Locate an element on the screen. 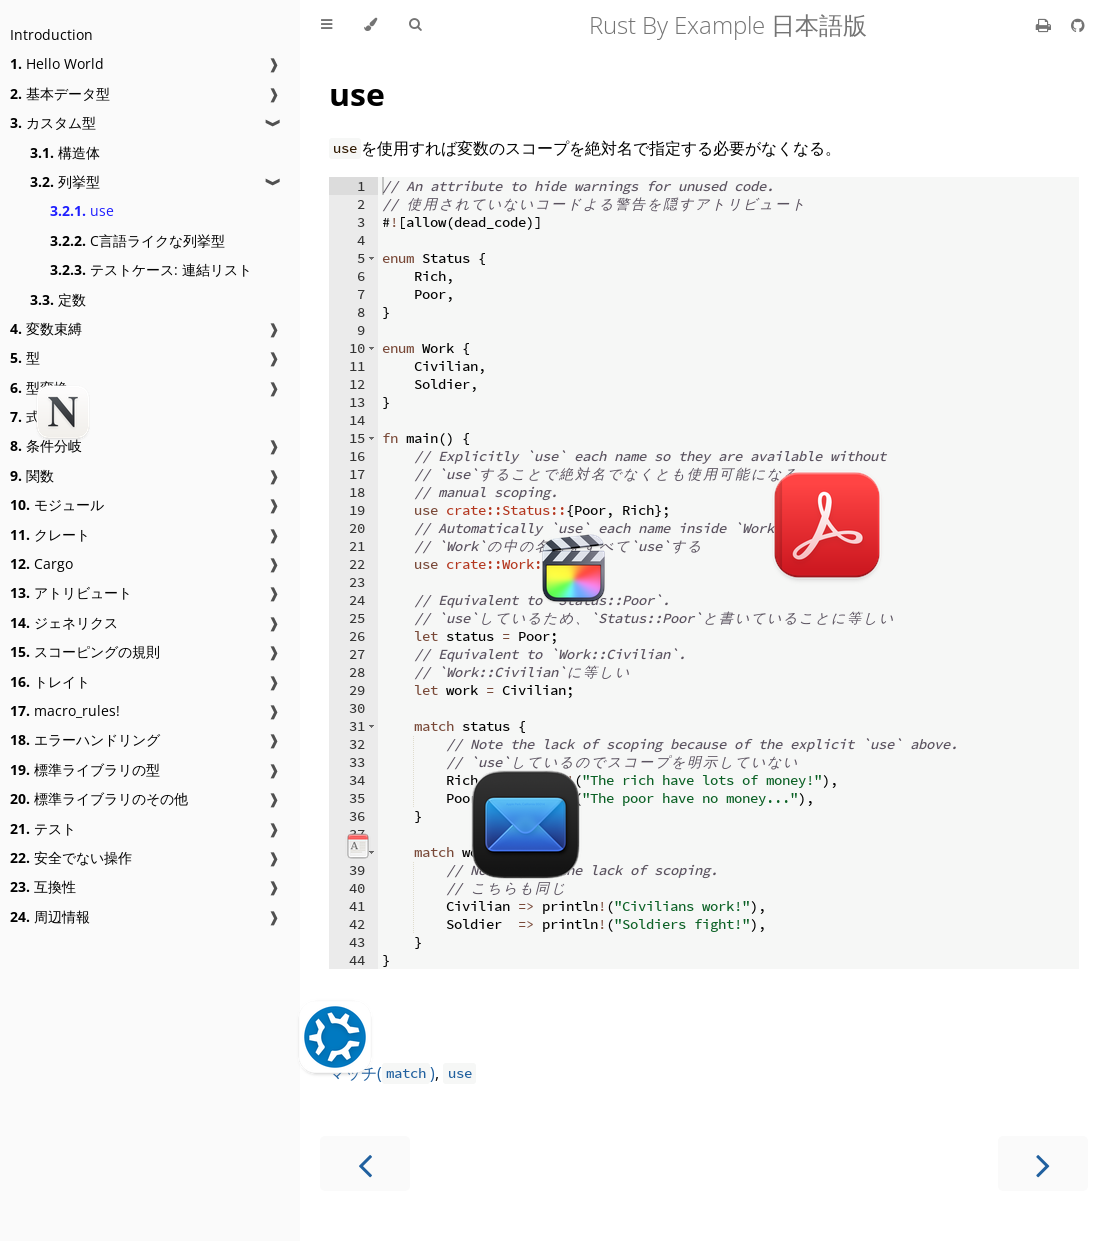 The height and width of the screenshot is (1241, 1108). open adobe acrobat reader is located at coordinates (827, 525).